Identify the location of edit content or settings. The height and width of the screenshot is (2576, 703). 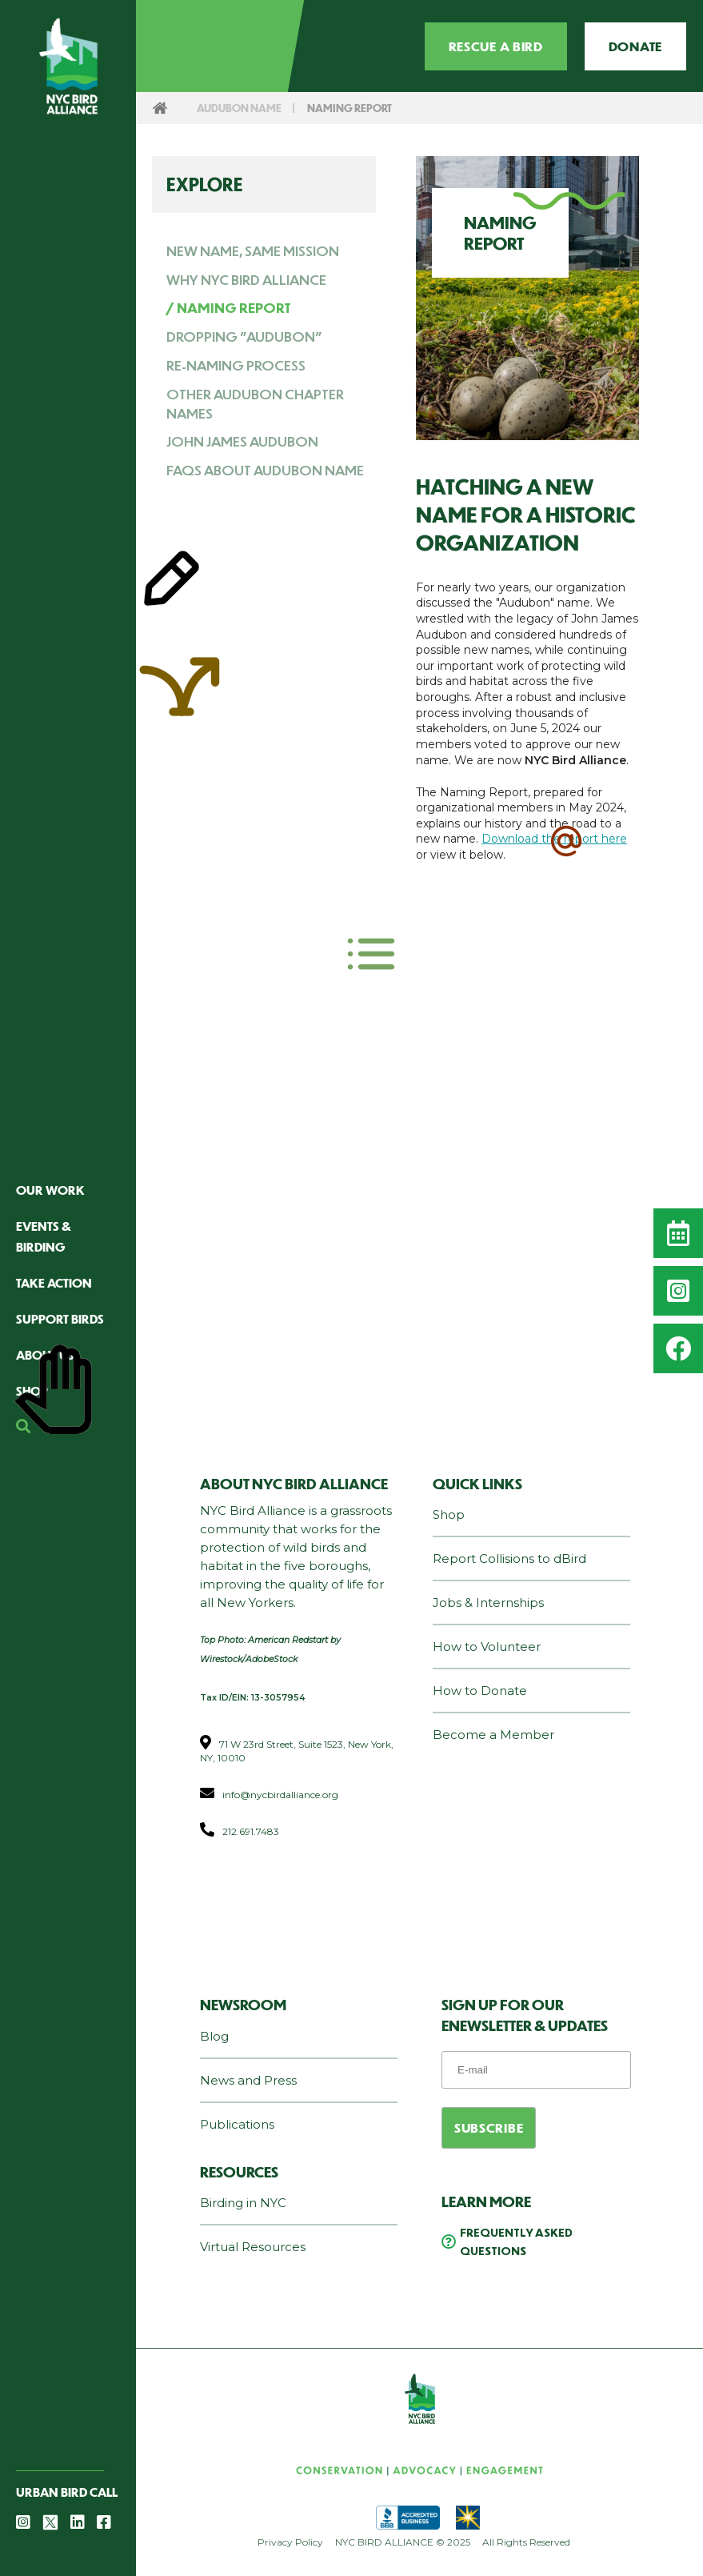
(171, 578).